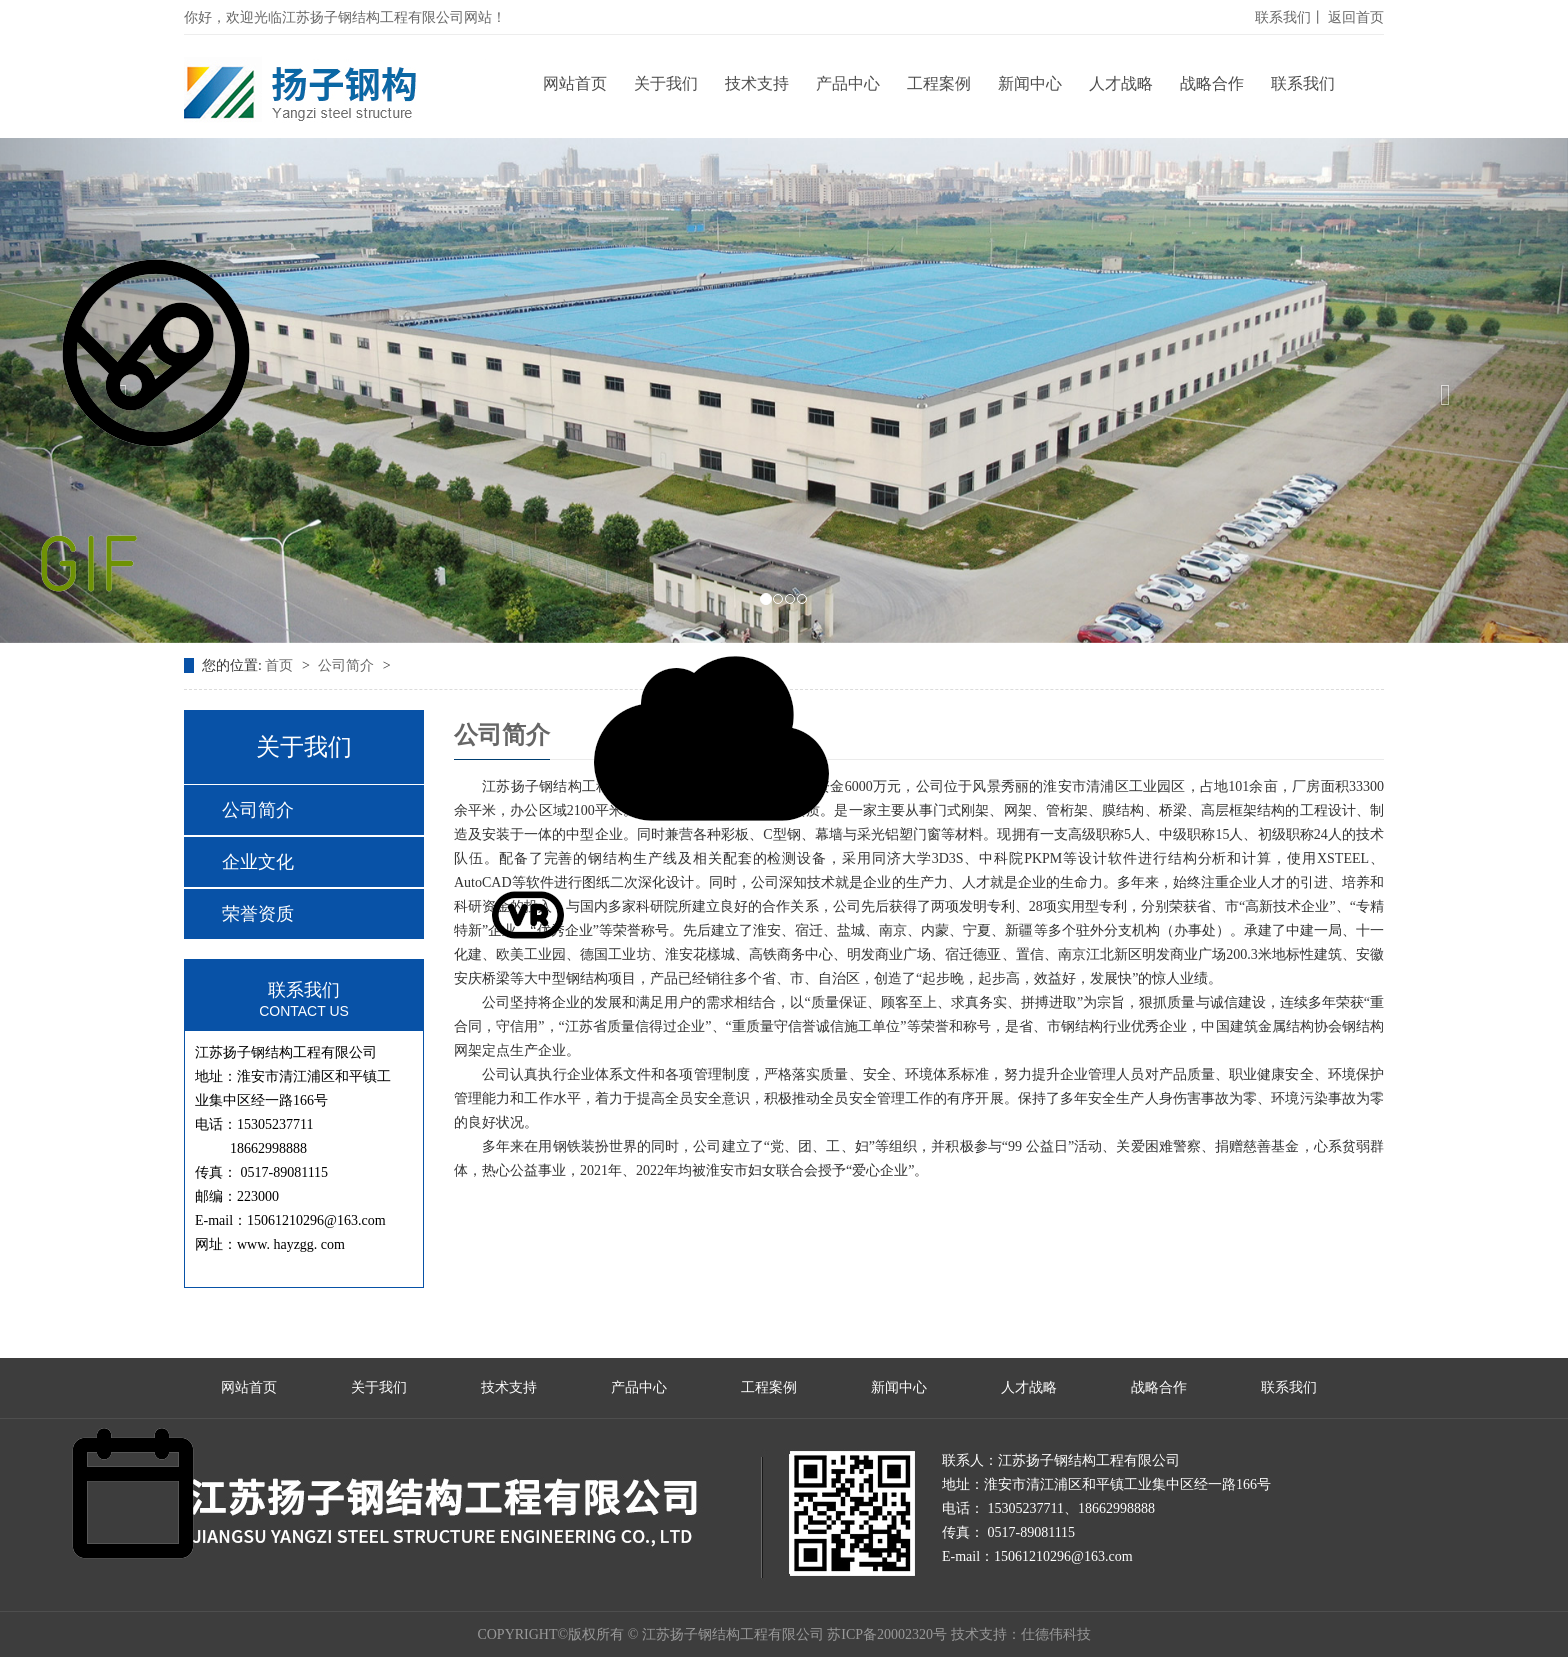  What do you see at coordinates (711, 738) in the screenshot?
I see `cloud storage or sync status` at bounding box center [711, 738].